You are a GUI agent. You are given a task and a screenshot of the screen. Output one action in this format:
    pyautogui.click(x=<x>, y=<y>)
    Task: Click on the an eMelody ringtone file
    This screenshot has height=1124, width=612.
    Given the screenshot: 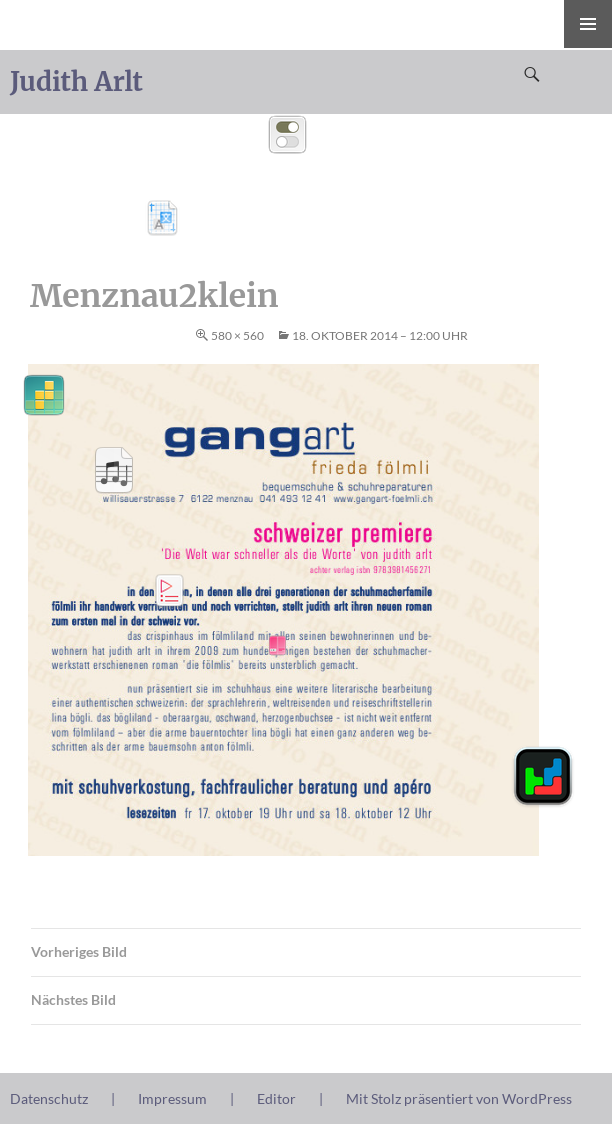 What is the action you would take?
    pyautogui.click(x=114, y=470)
    